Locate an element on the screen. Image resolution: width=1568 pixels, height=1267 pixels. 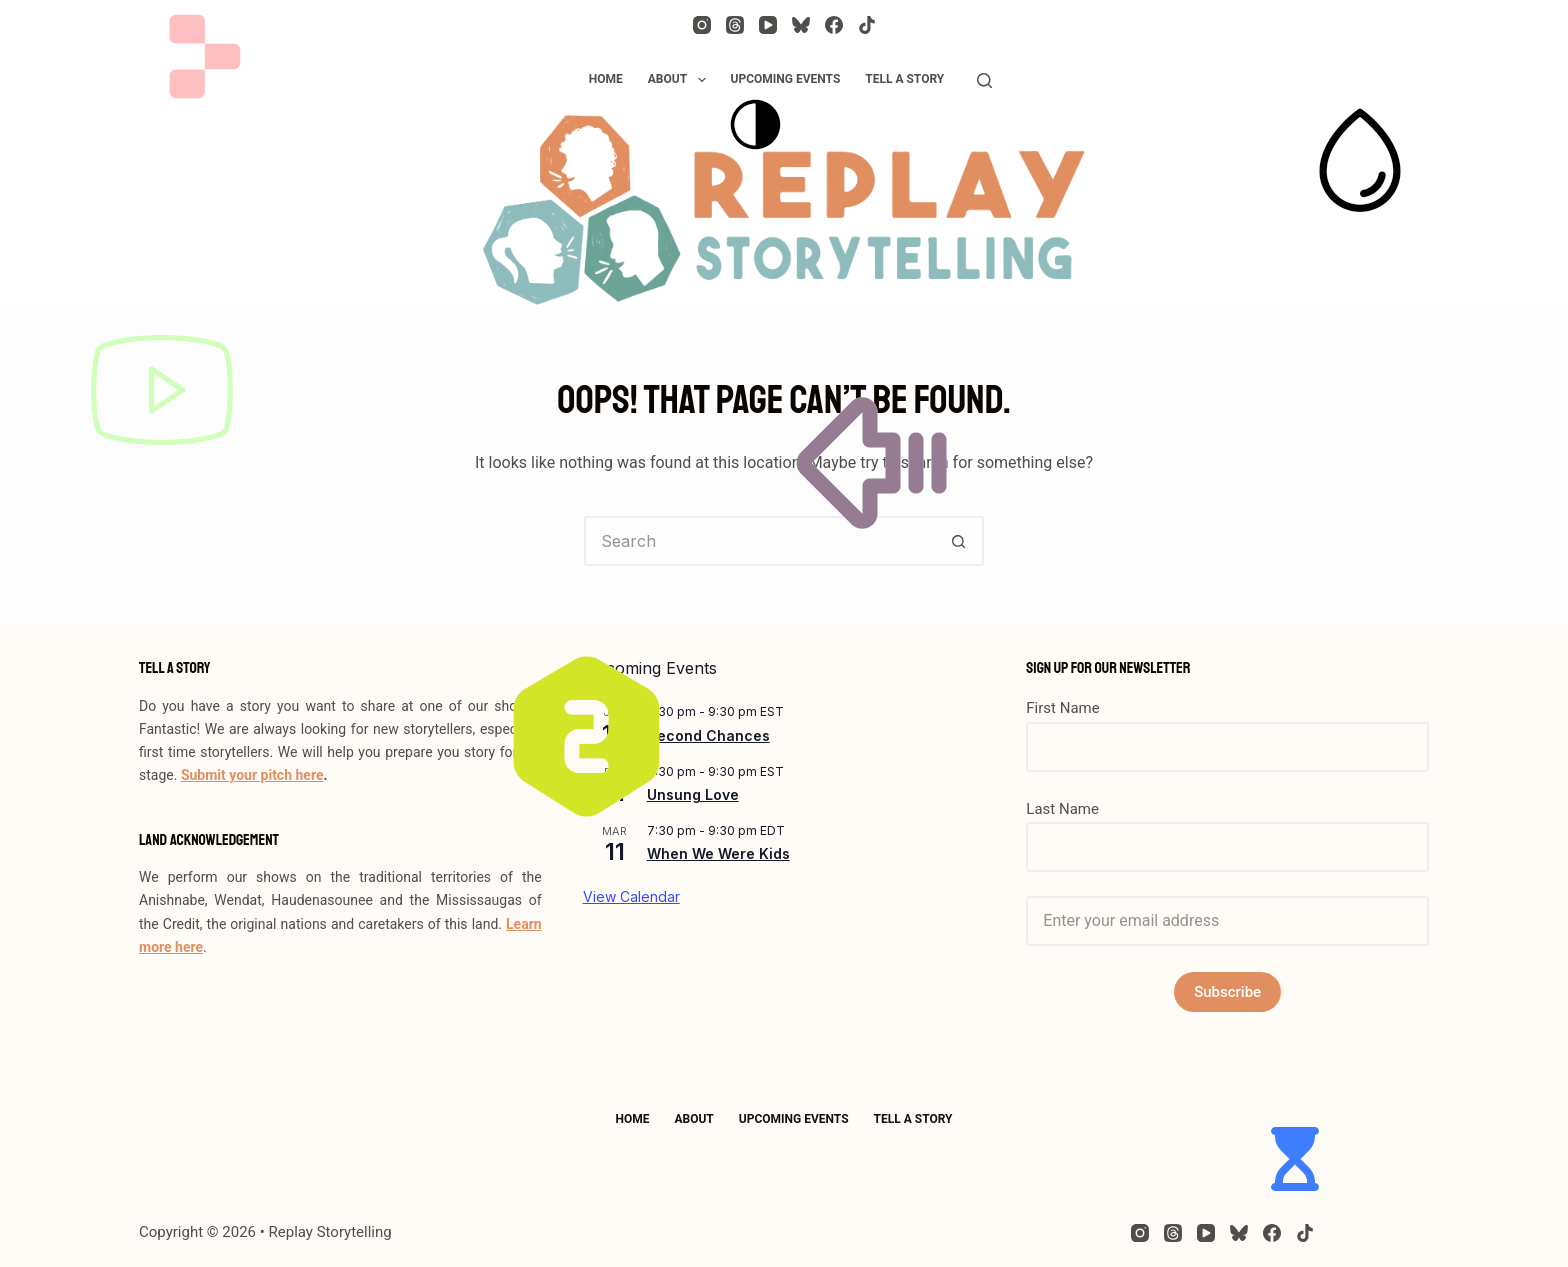
toggle between light and dark mode is located at coordinates (755, 124).